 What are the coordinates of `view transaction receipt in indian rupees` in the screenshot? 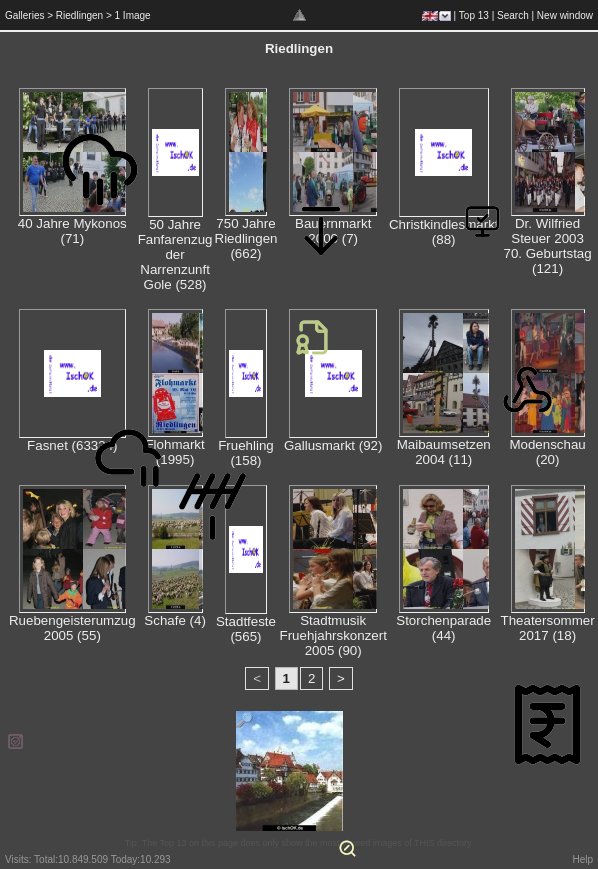 It's located at (547, 724).